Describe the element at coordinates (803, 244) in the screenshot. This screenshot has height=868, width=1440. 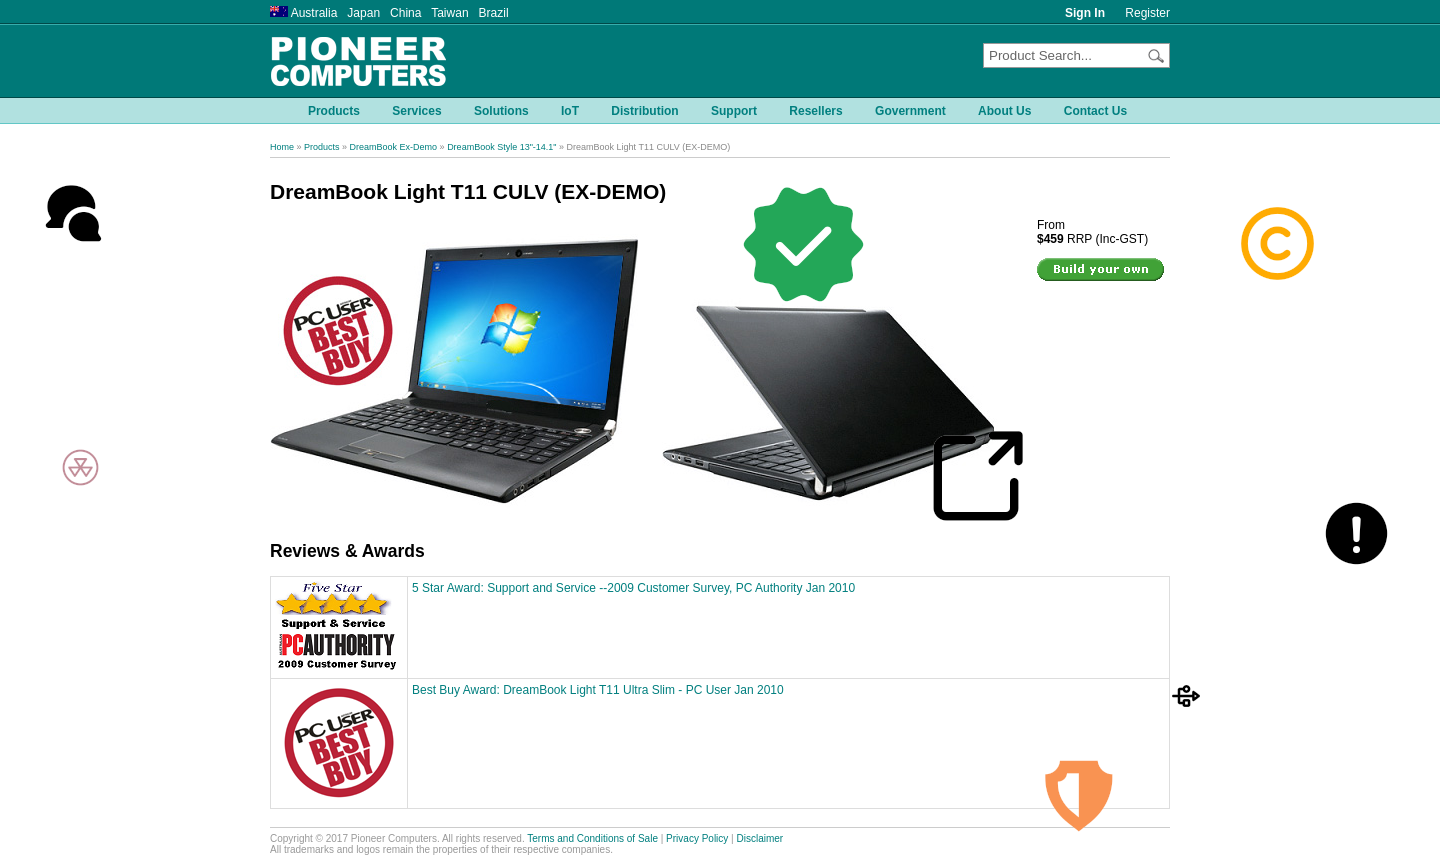
I see `indicates a verified discord server` at that location.